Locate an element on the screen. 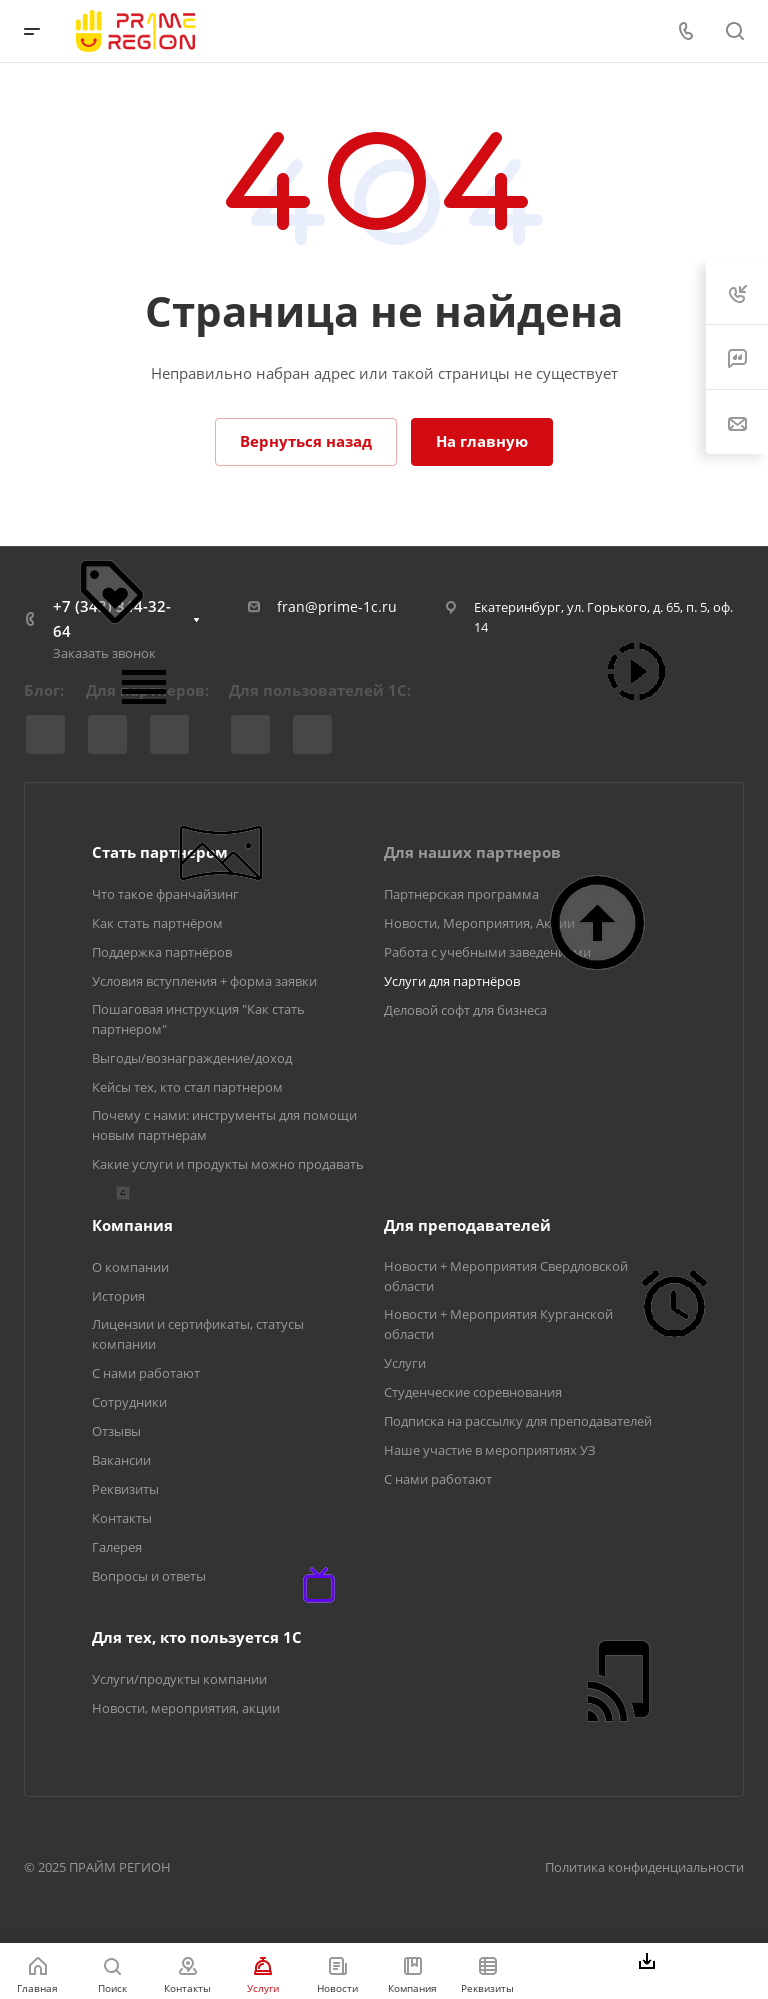 The width and height of the screenshot is (768, 1999). open navigation menu is located at coordinates (144, 687).